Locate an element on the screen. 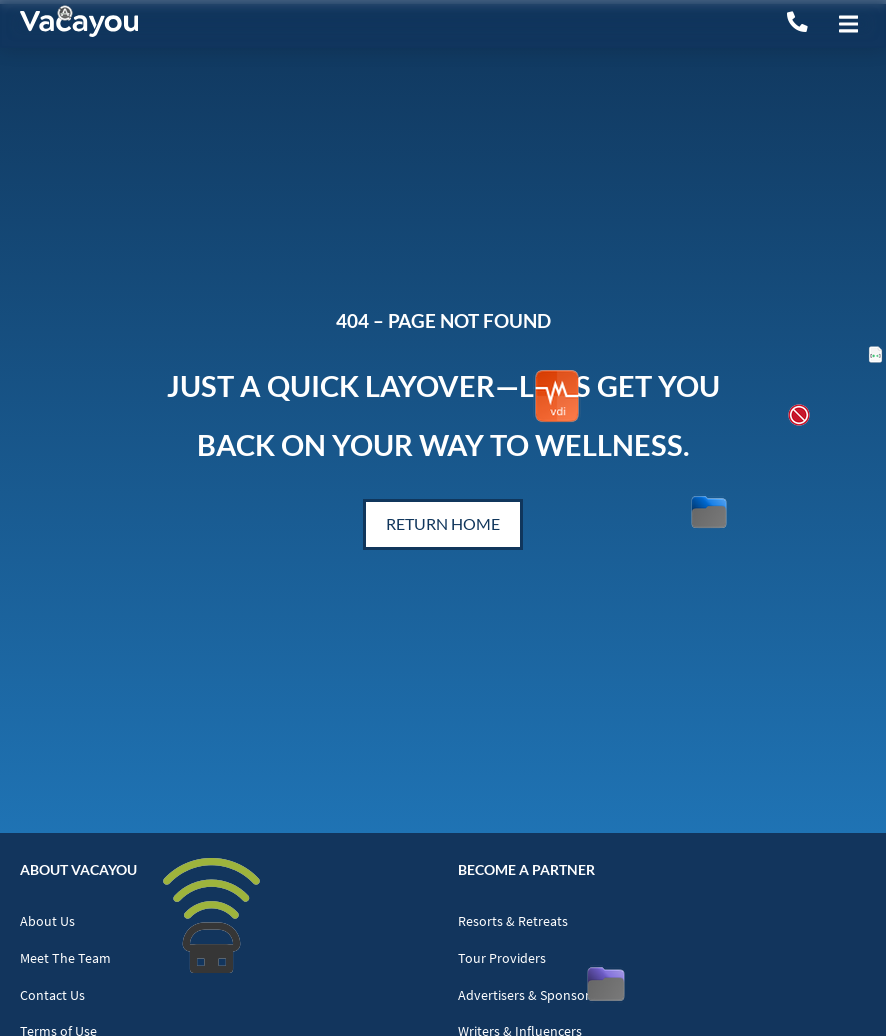 Image resolution: width=886 pixels, height=1036 pixels. virtualbox virtual disk image file is located at coordinates (557, 396).